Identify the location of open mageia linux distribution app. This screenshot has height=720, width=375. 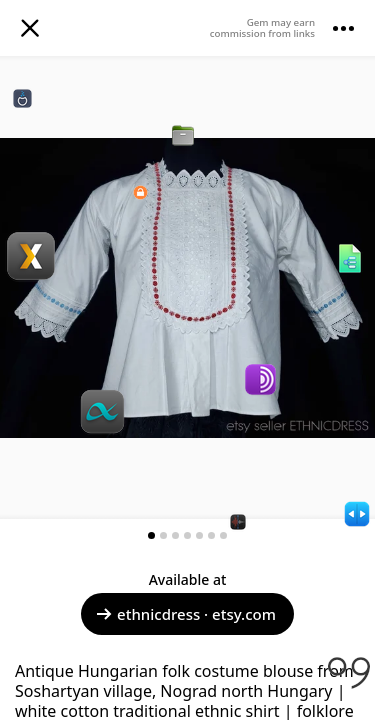
(22, 98).